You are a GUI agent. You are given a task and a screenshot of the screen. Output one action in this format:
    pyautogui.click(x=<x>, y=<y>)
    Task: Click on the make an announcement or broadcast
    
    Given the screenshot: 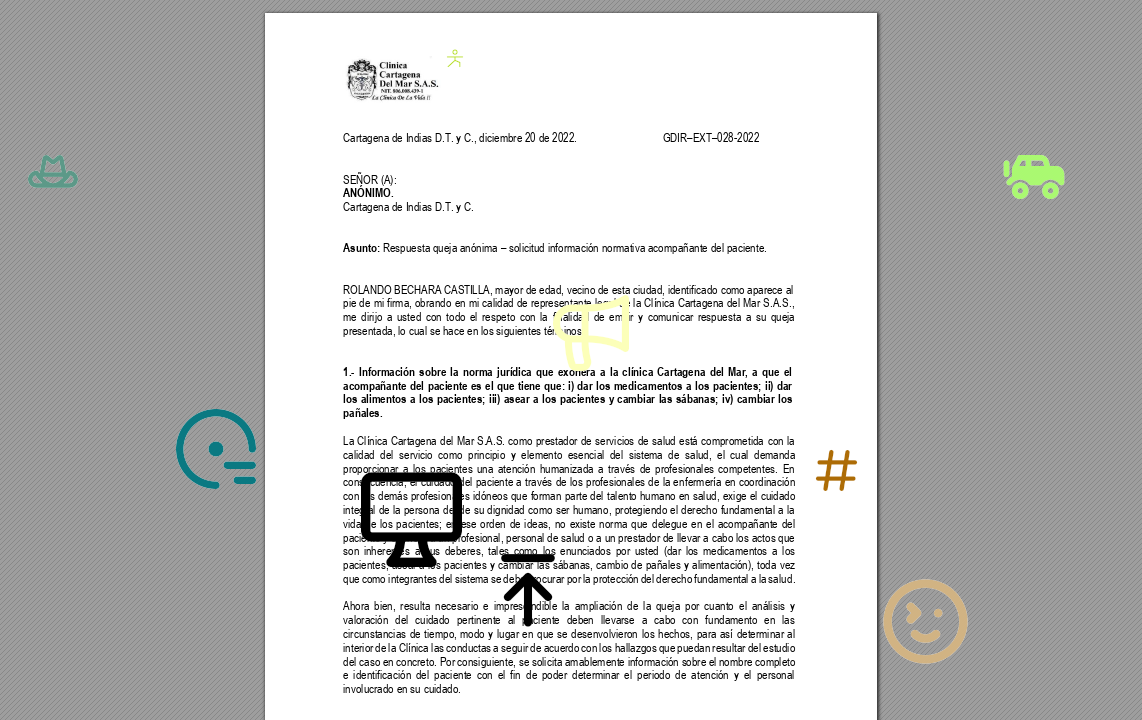 What is the action you would take?
    pyautogui.click(x=591, y=333)
    